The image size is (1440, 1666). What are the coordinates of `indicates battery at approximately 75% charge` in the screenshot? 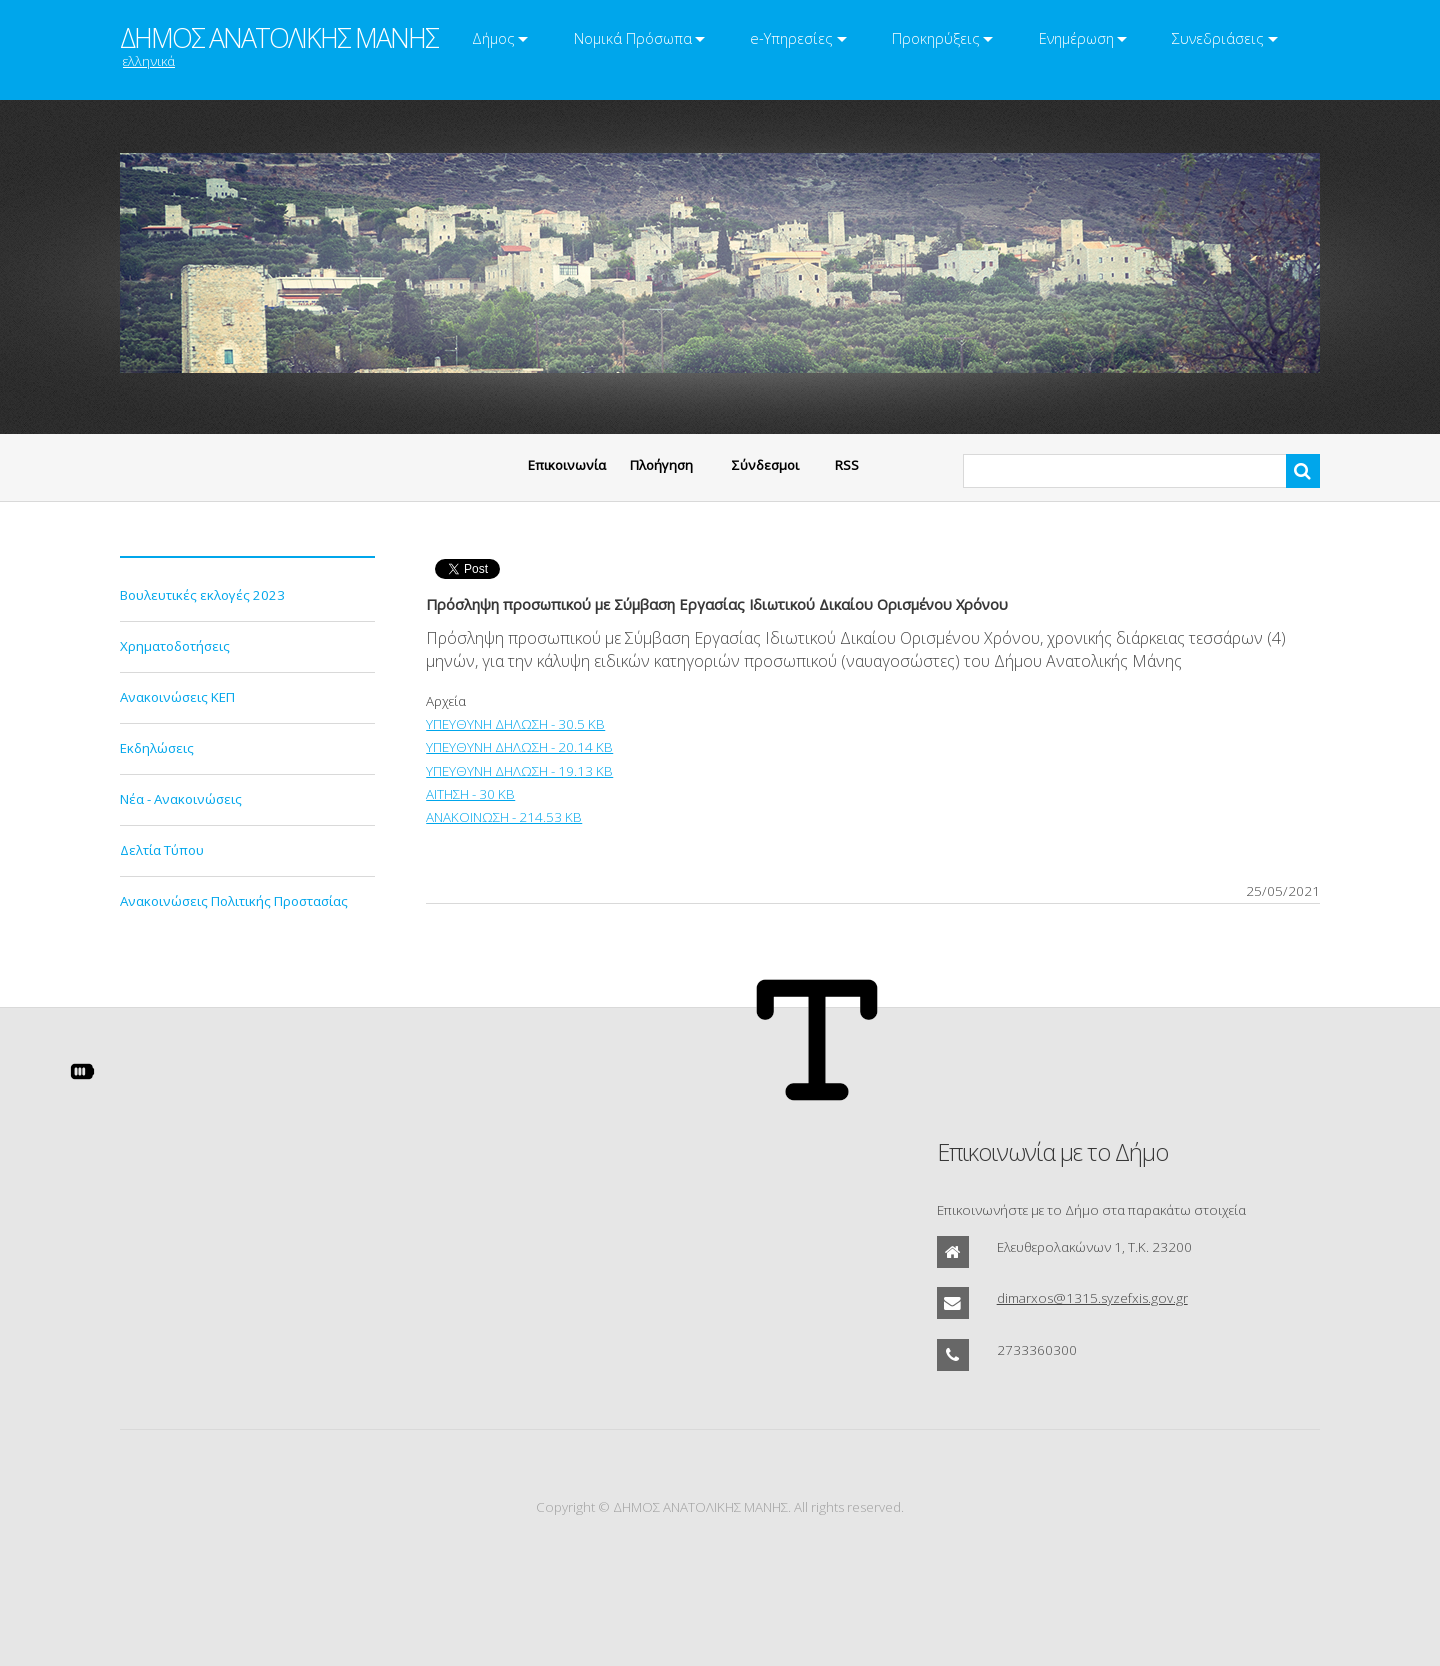 It's located at (82, 1071).